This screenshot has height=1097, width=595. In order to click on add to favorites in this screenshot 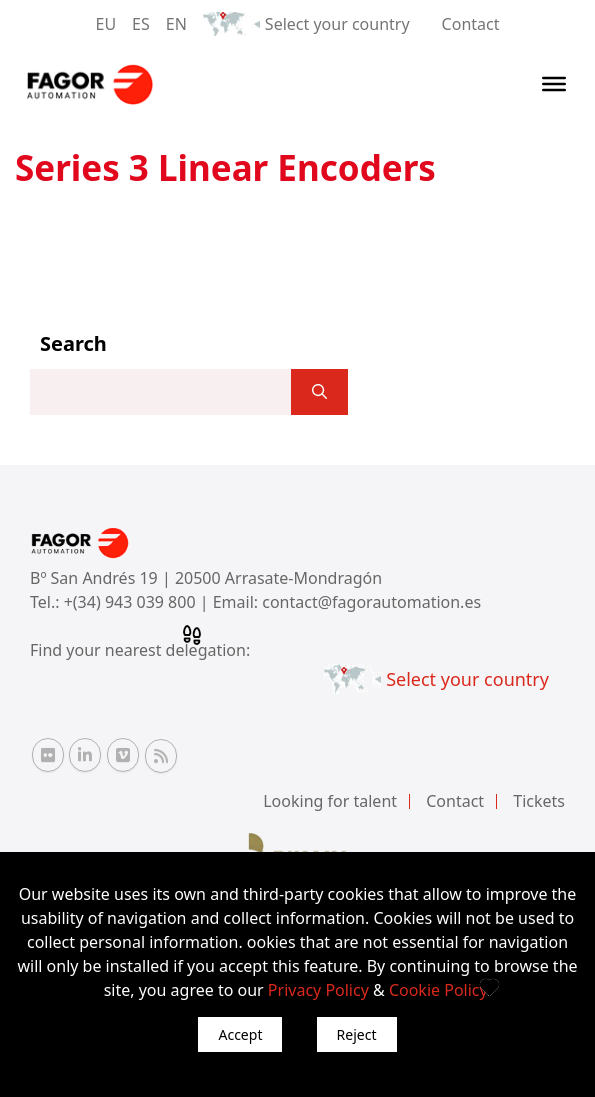, I will do `click(489, 987)`.